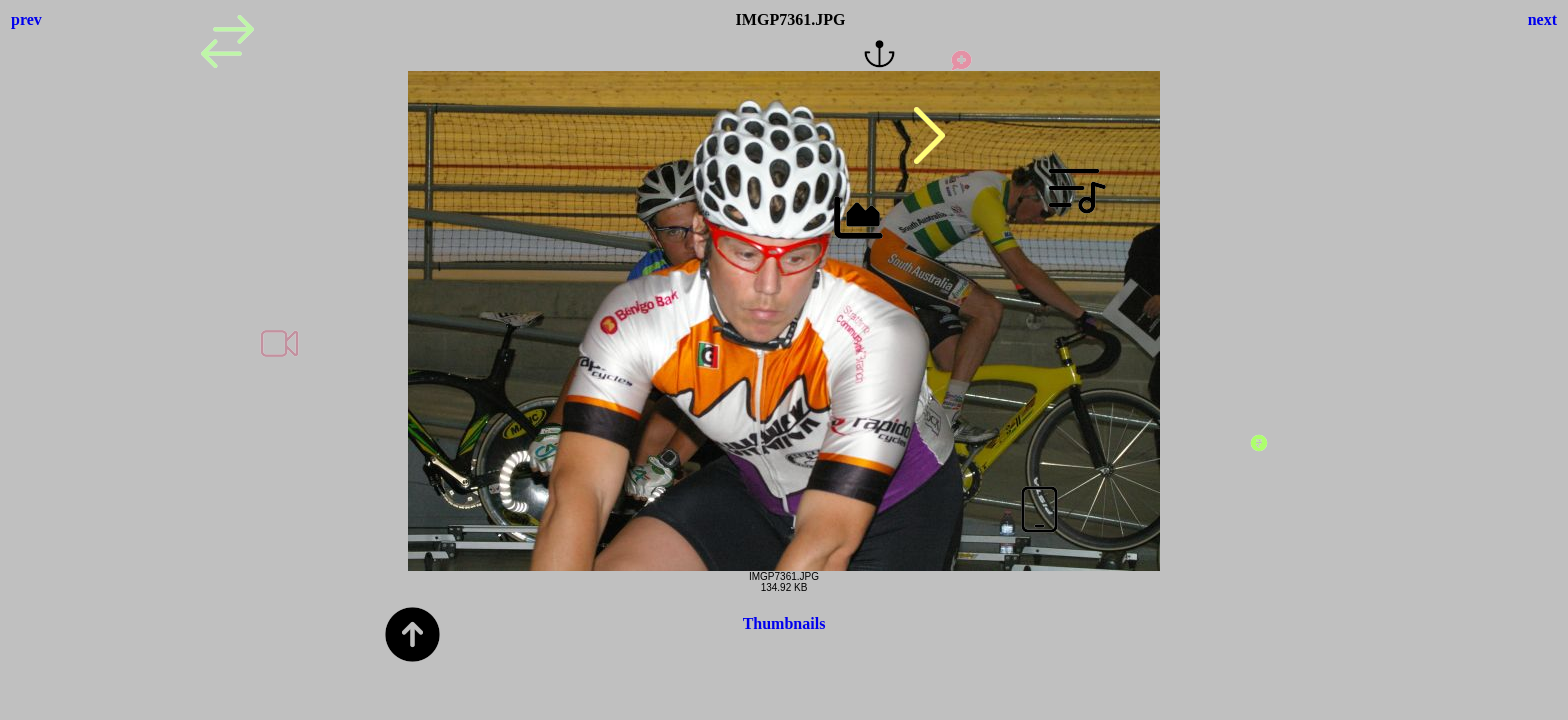  What do you see at coordinates (279, 343) in the screenshot?
I see `start a video call` at bounding box center [279, 343].